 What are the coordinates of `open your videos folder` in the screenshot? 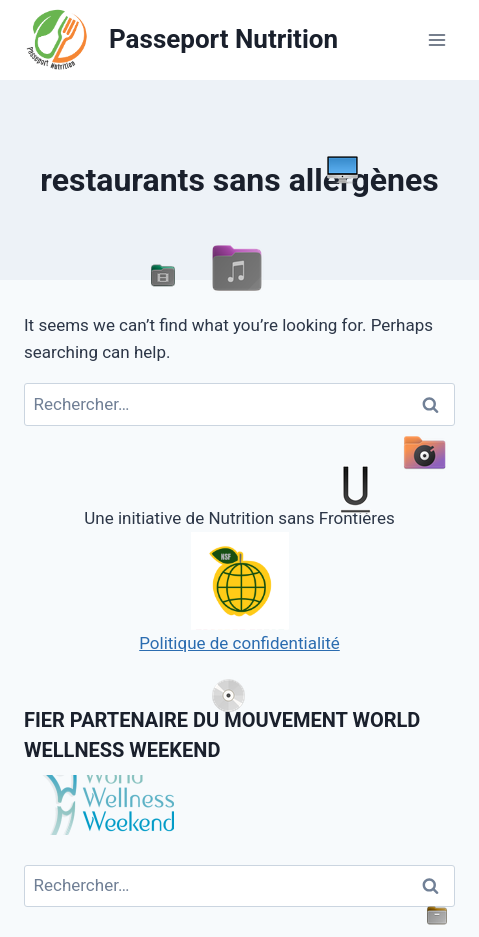 It's located at (163, 275).